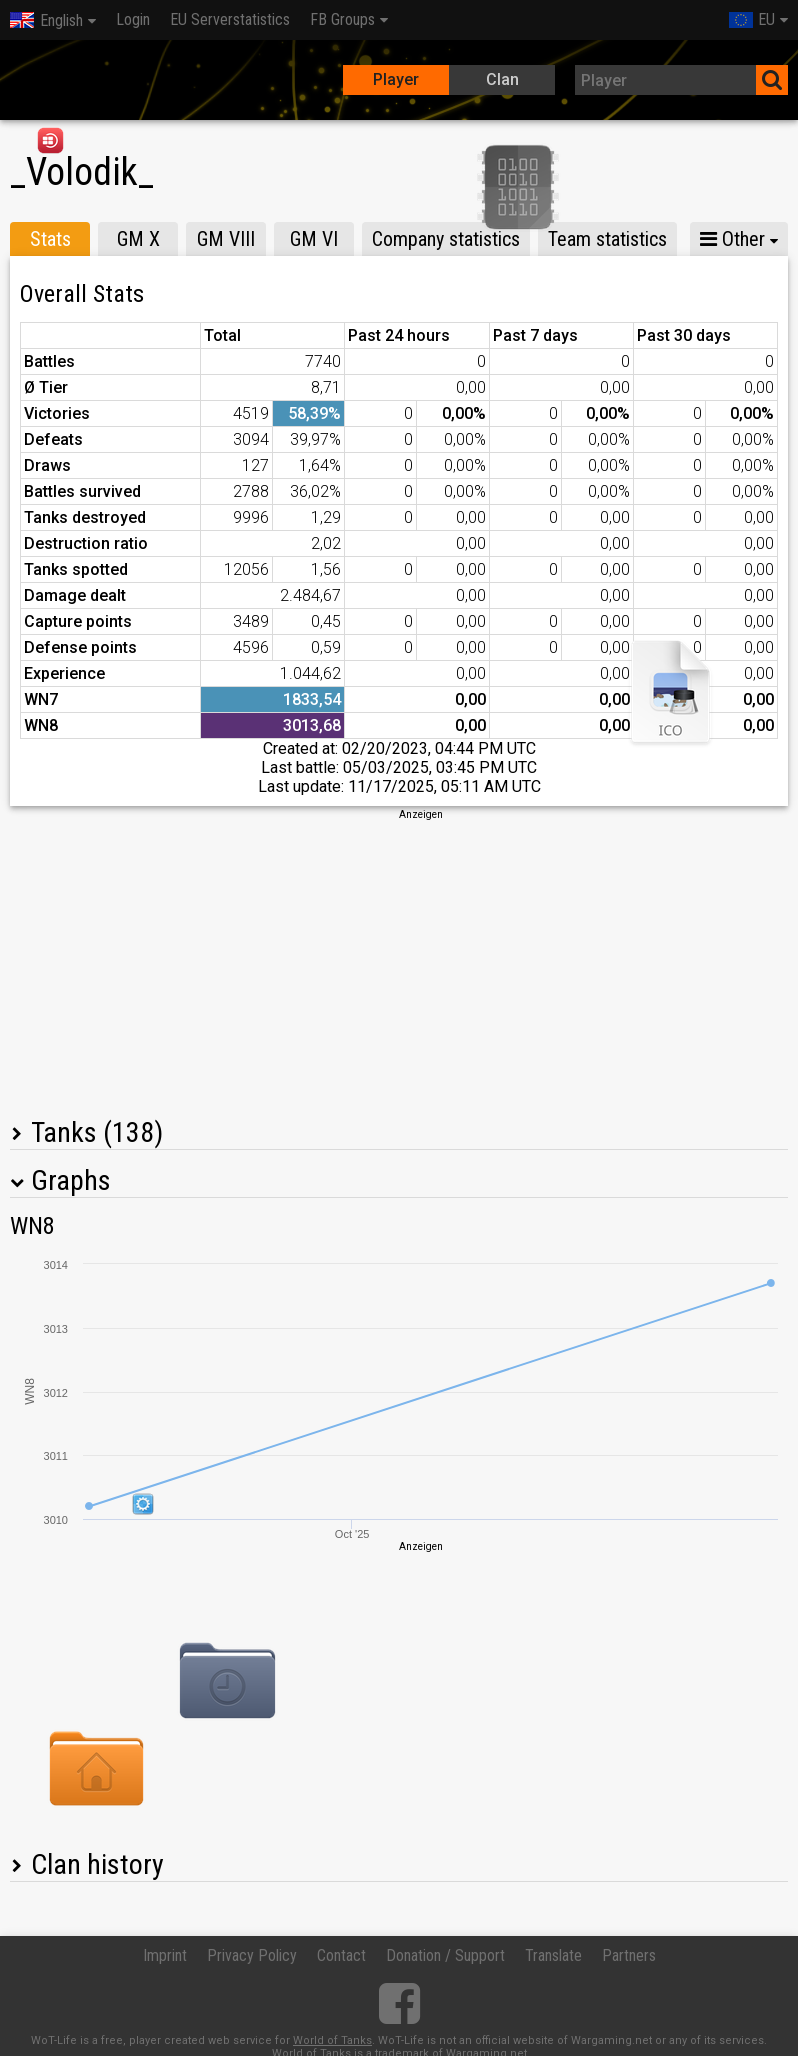  What do you see at coordinates (96, 1768) in the screenshot?
I see `access your home folder` at bounding box center [96, 1768].